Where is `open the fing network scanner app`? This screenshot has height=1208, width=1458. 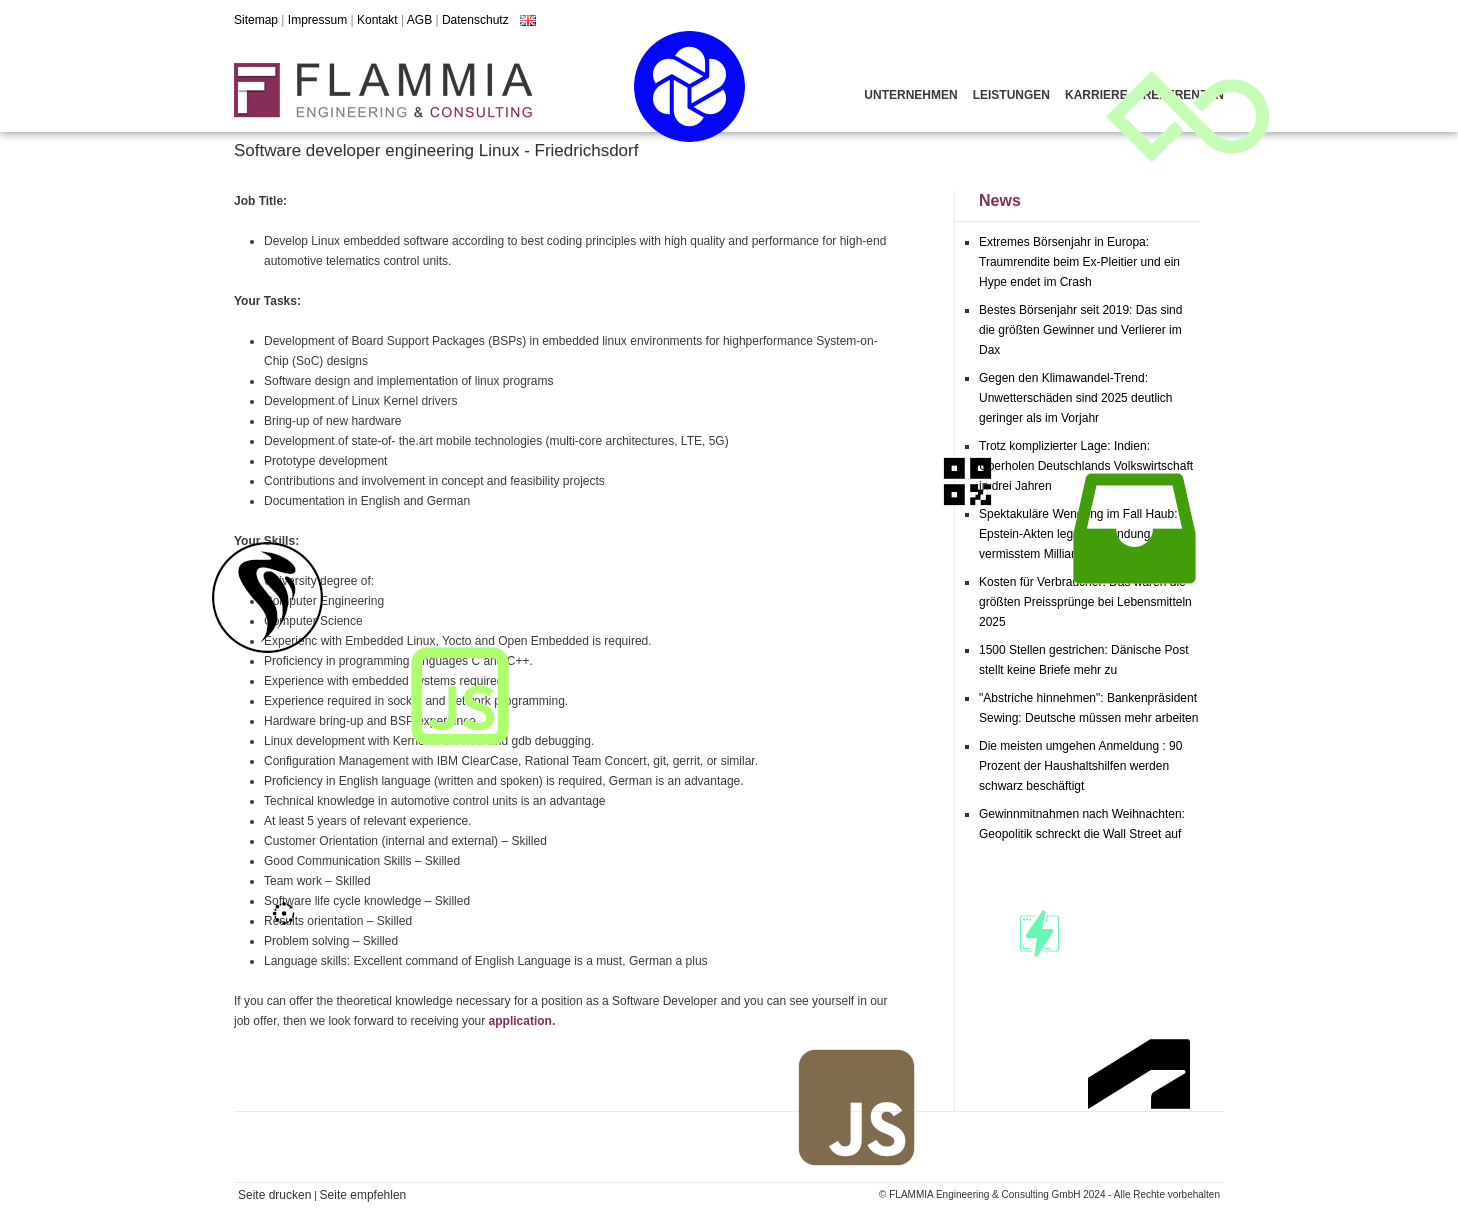
open the fing network scanner app is located at coordinates (283, 913).